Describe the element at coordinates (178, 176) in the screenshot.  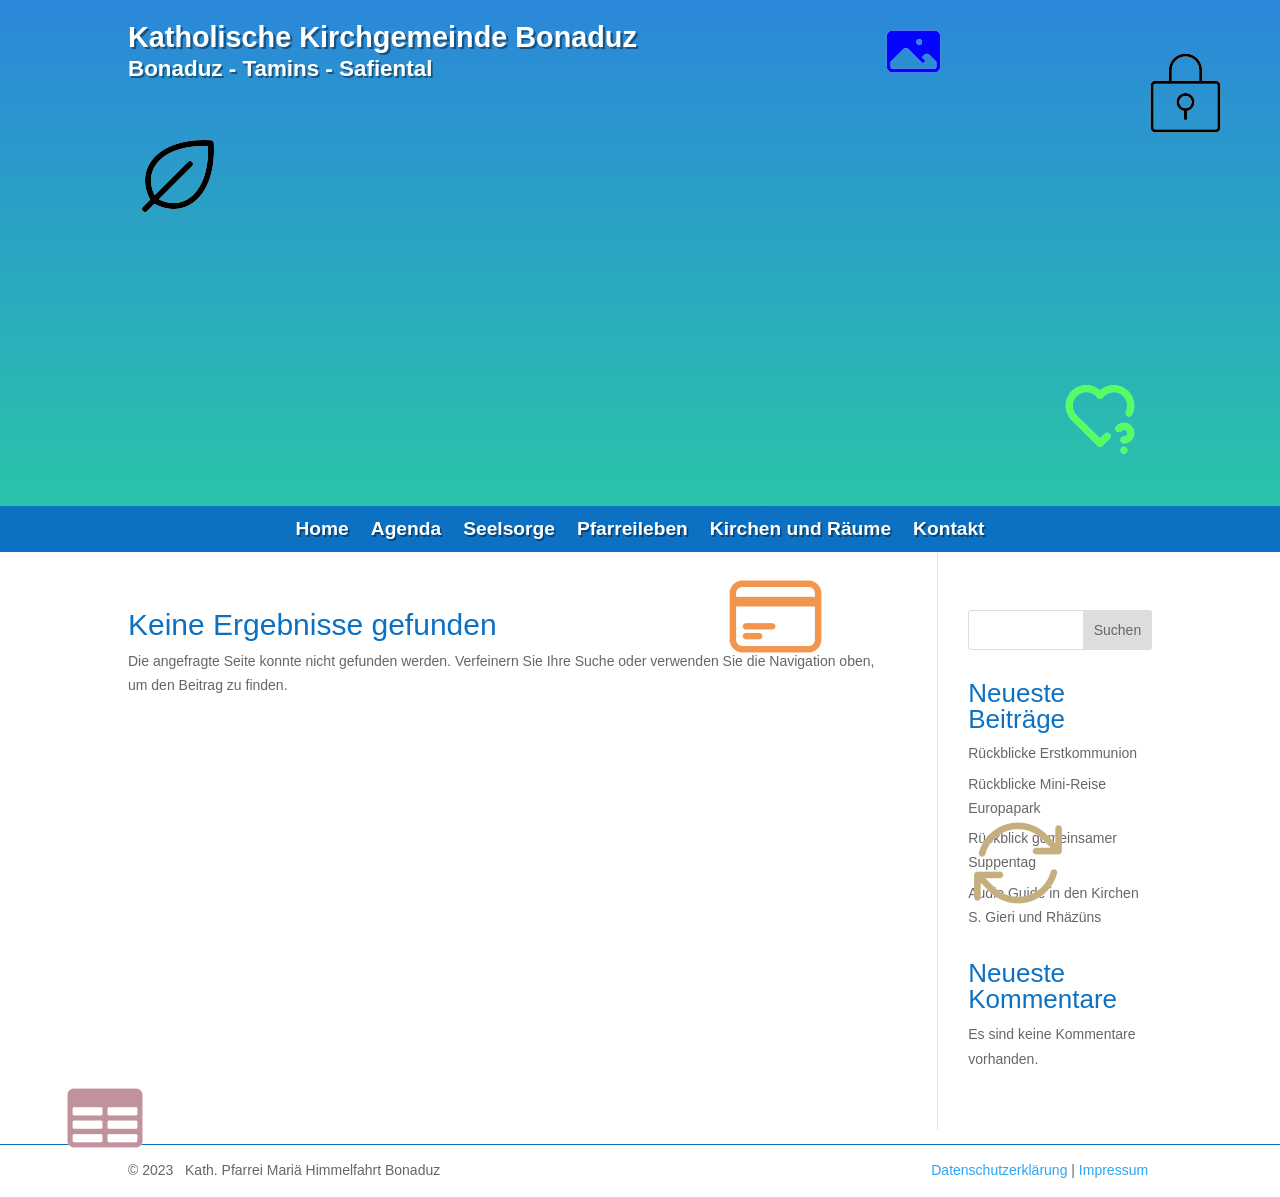
I see `view eco-friendly or sustainable options` at that location.